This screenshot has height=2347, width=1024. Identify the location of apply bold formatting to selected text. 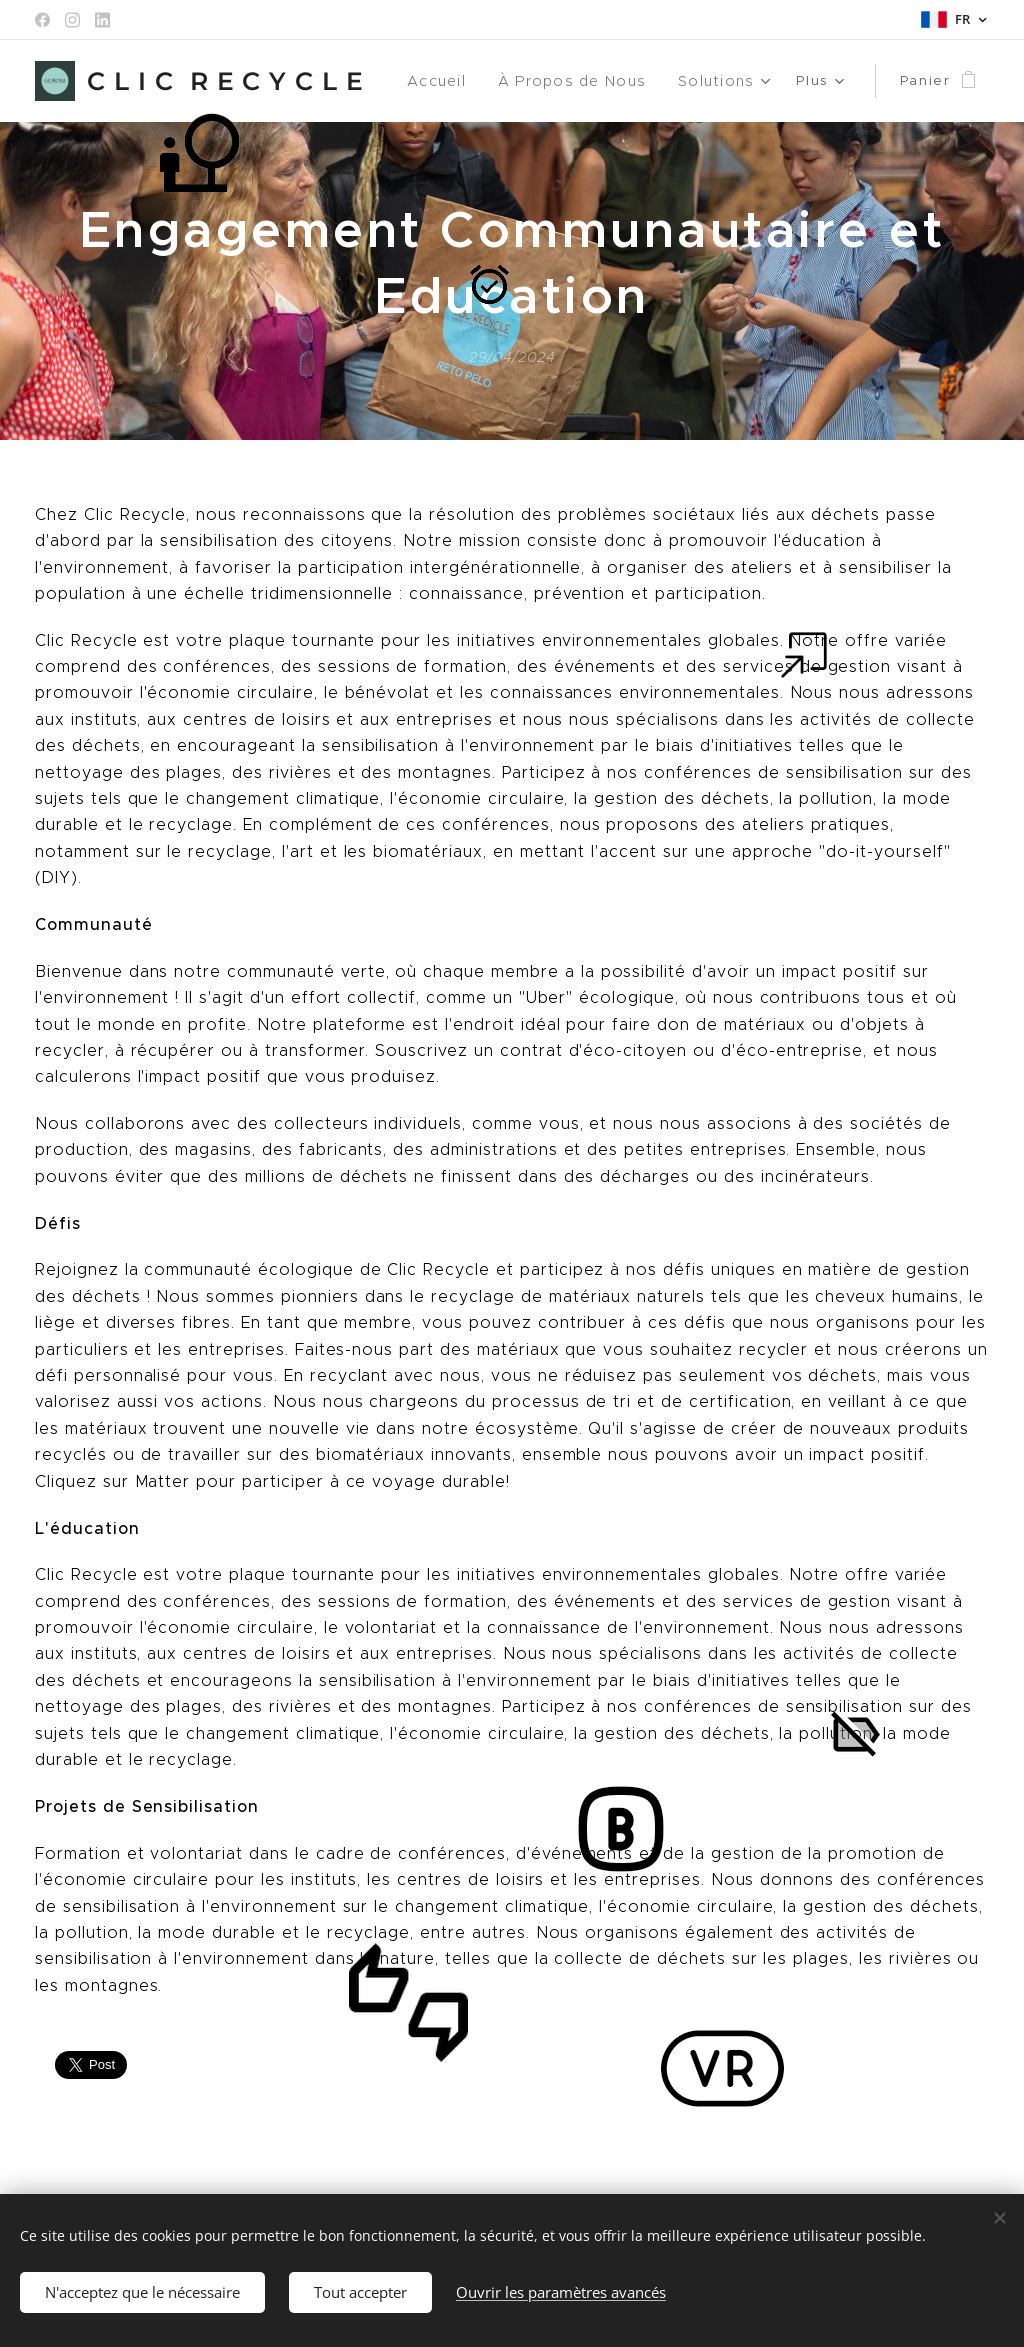
(621, 1829).